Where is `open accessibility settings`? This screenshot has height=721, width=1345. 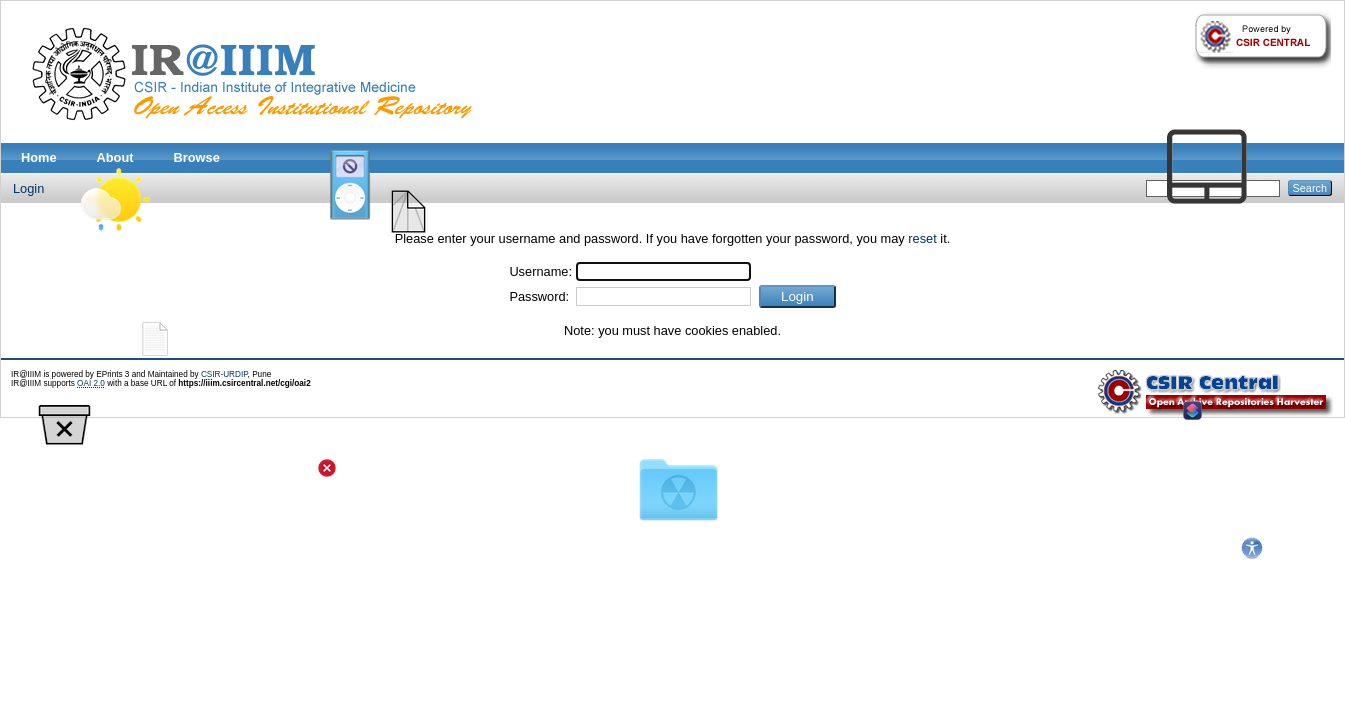 open accessibility settings is located at coordinates (1252, 548).